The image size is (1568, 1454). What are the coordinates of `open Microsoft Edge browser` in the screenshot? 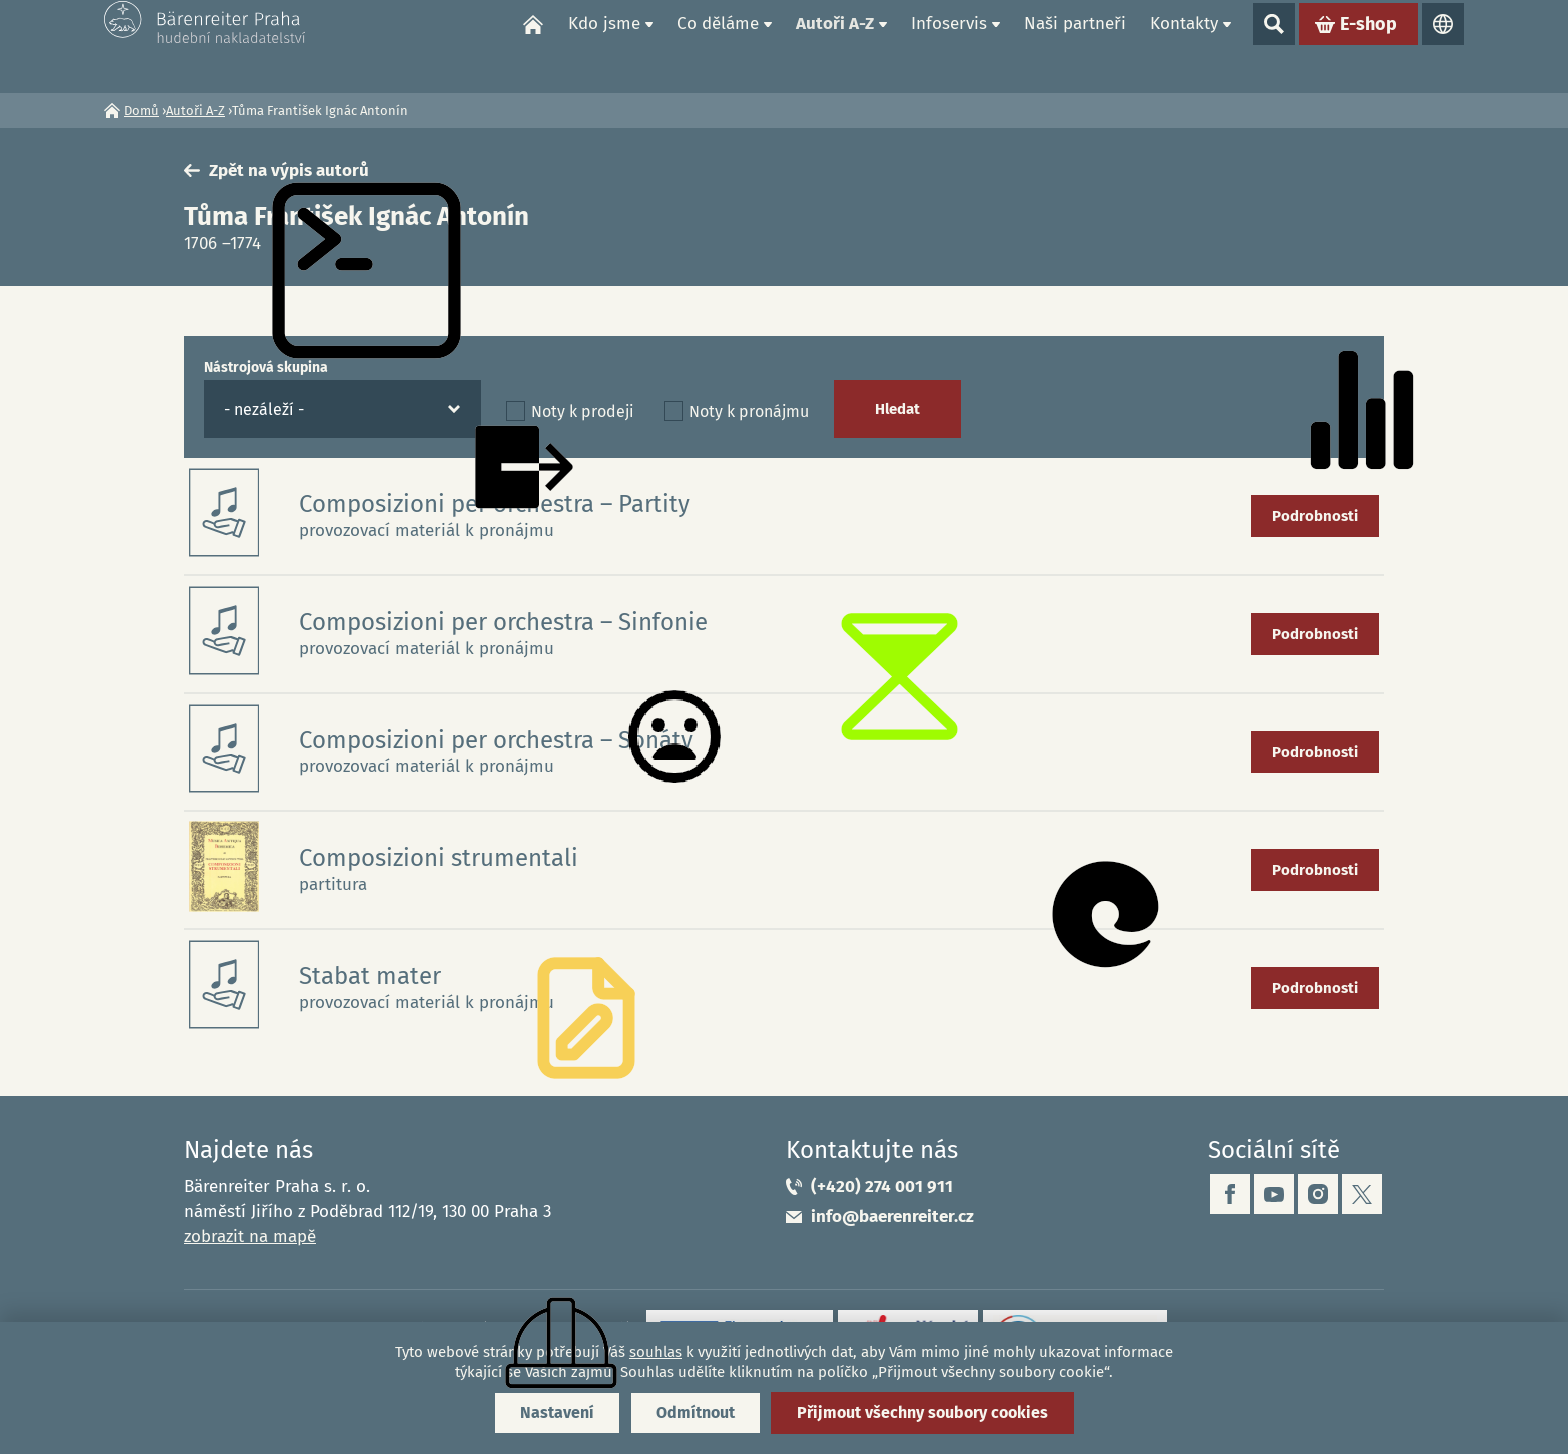 It's located at (1105, 914).